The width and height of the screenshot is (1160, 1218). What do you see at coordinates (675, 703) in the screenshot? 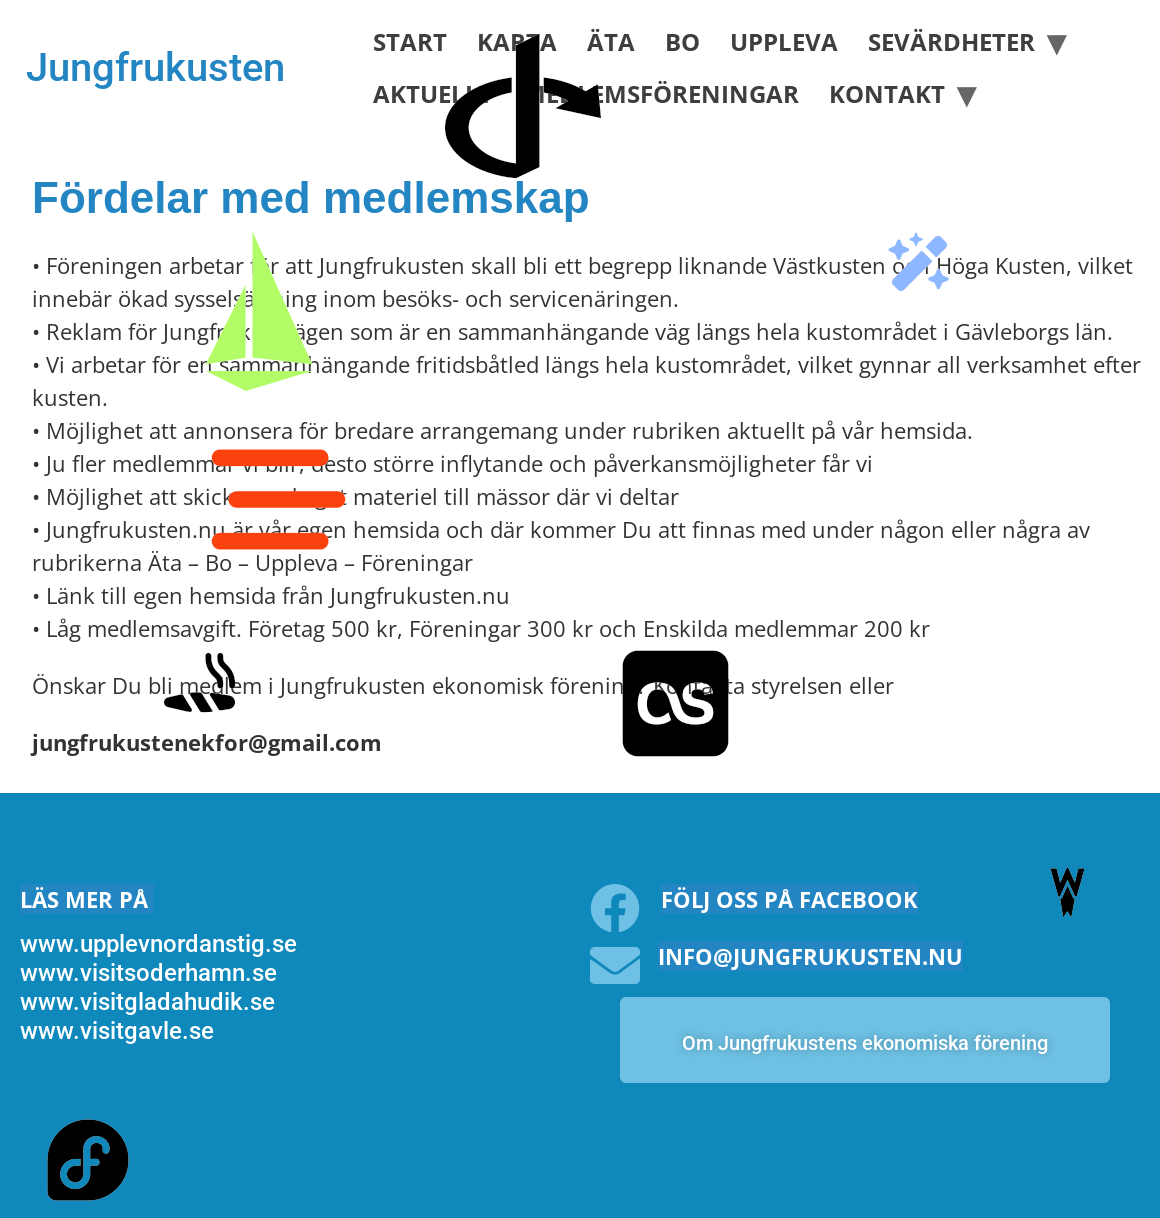
I see `open Last.fm profile or music scrobbling` at bounding box center [675, 703].